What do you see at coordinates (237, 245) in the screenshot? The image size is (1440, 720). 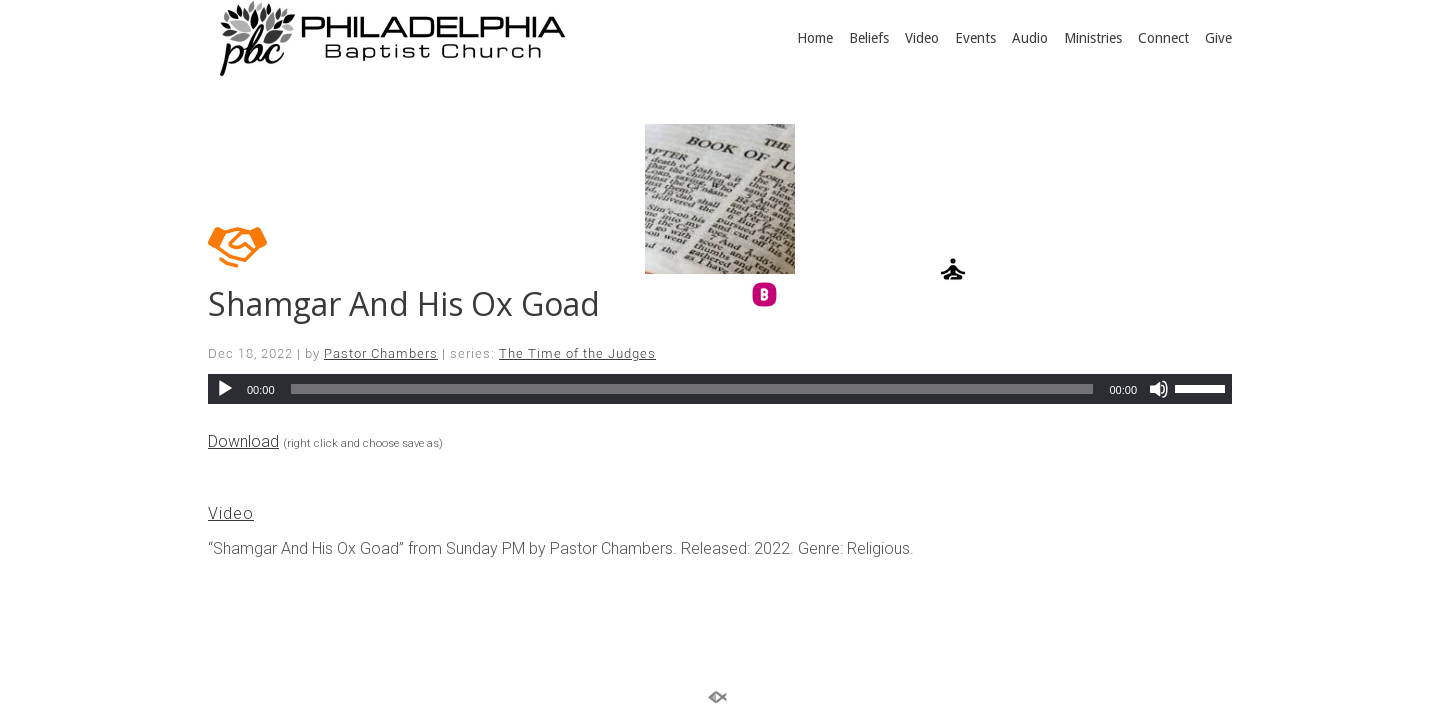 I see `indicates a partnership or collaboration` at bounding box center [237, 245].